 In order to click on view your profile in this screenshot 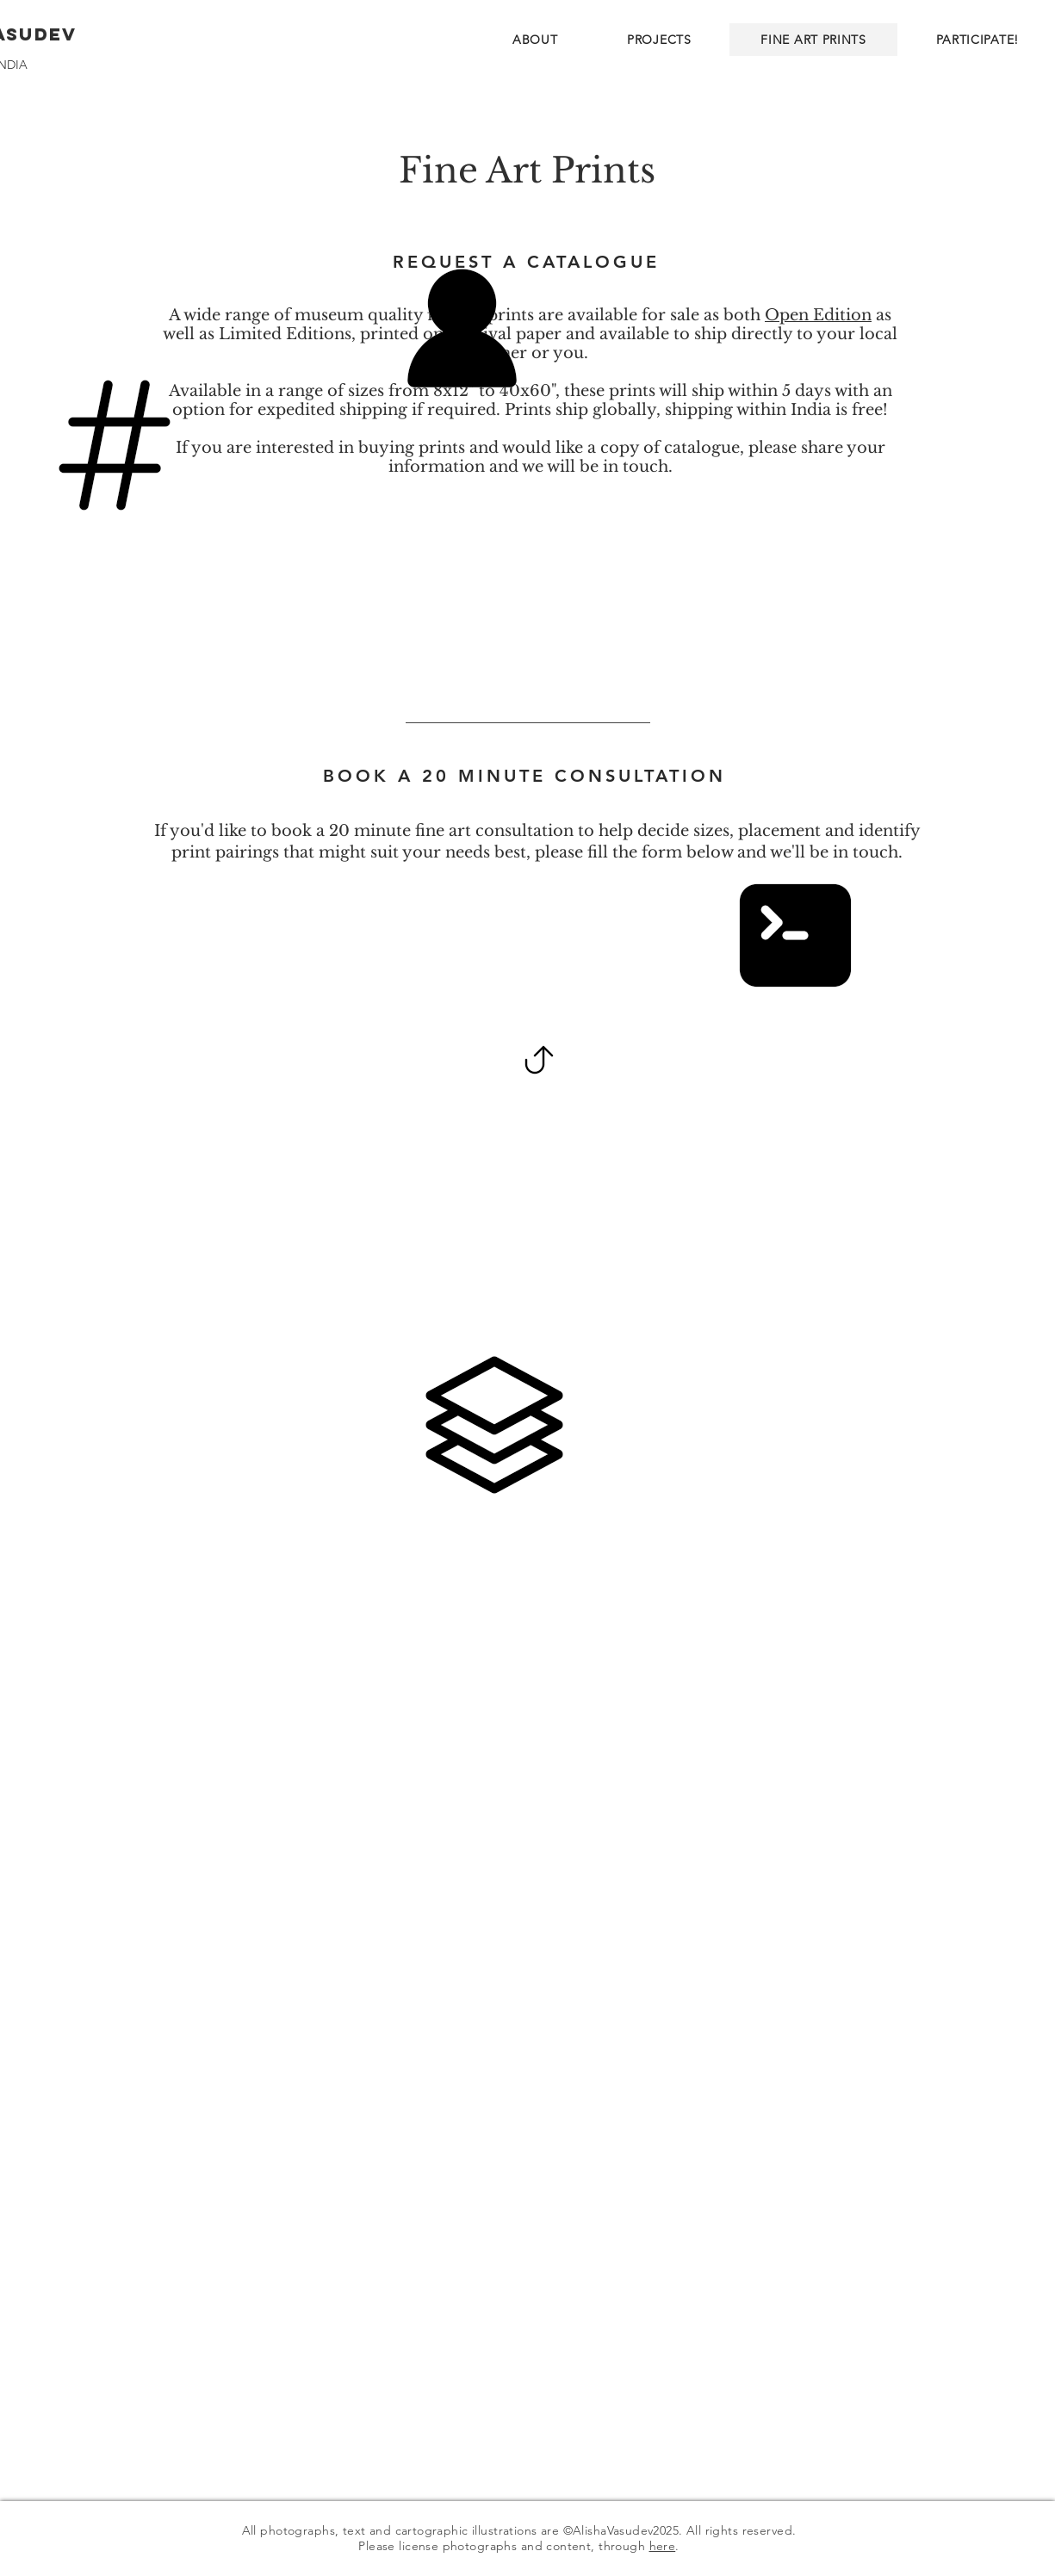, I will do `click(462, 332)`.